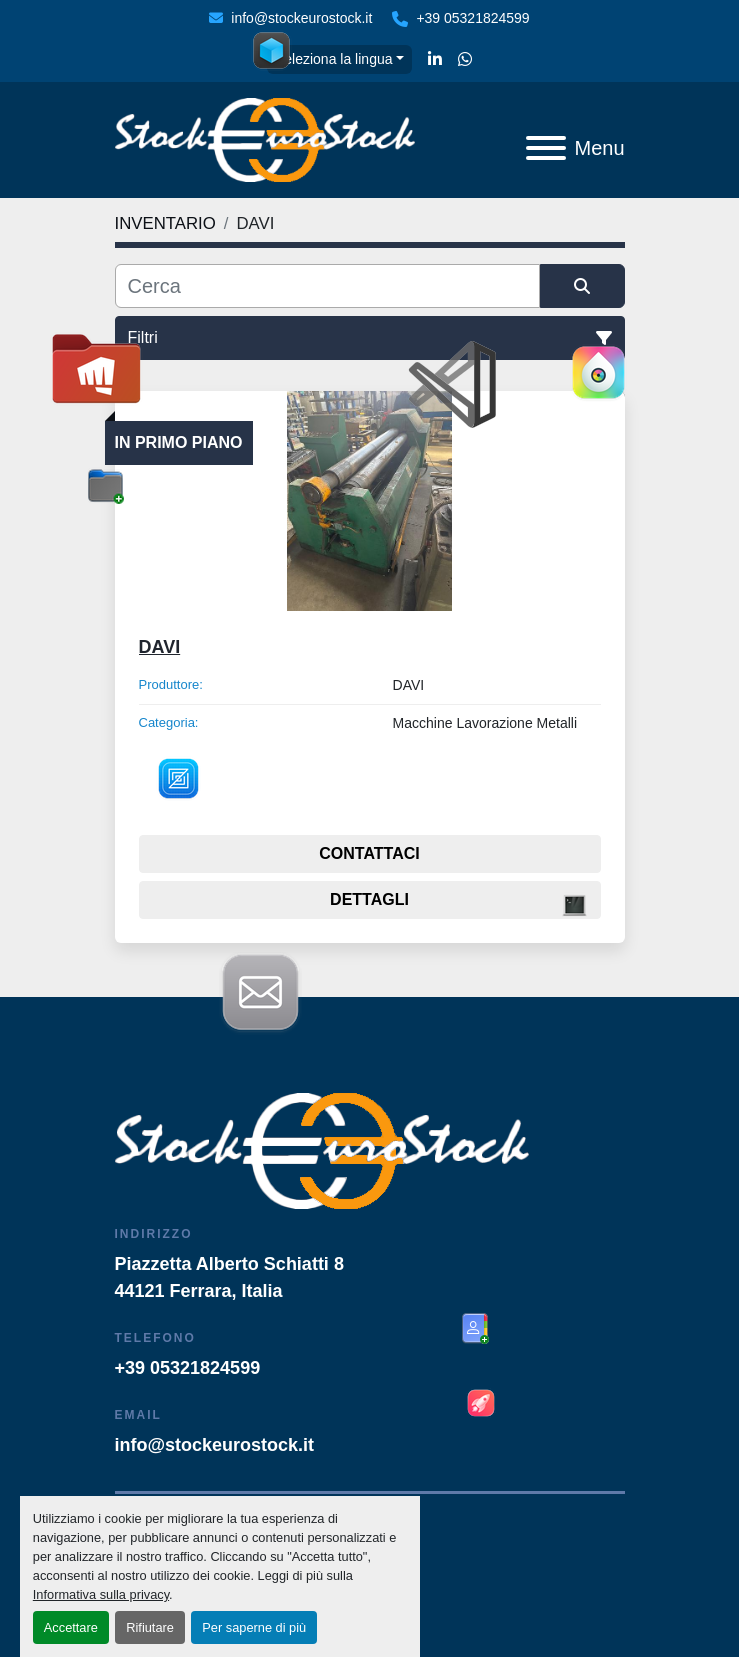 The height and width of the screenshot is (1657, 739). I want to click on launch the games app, so click(481, 1403).